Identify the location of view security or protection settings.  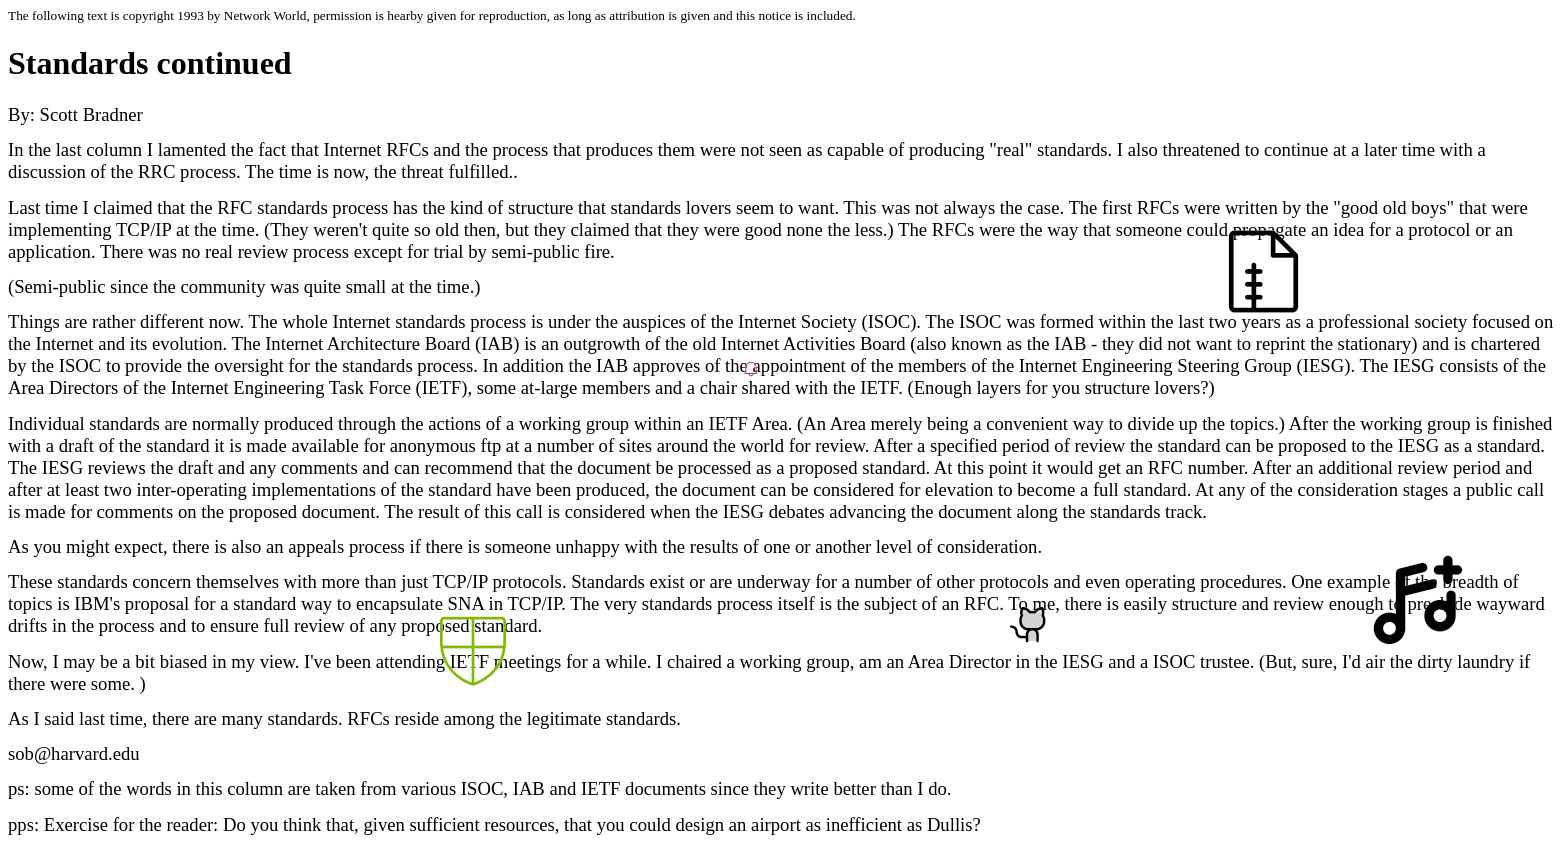
(473, 647).